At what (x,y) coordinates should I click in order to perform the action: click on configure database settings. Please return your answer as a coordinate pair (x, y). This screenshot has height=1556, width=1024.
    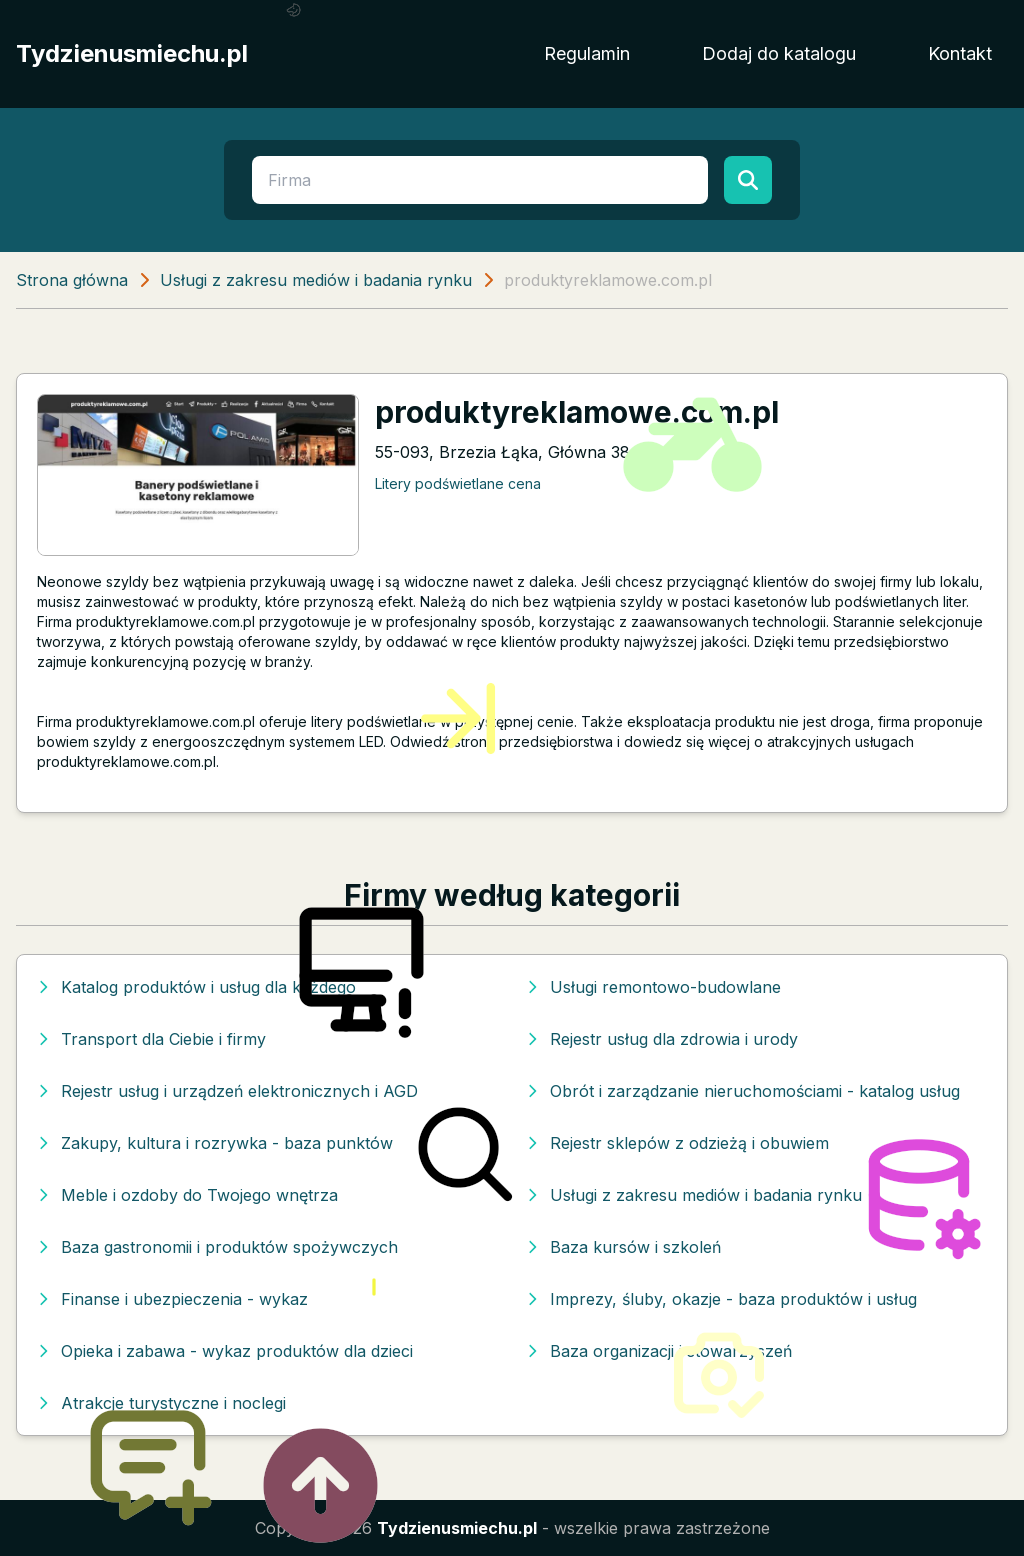
    Looking at the image, I should click on (919, 1195).